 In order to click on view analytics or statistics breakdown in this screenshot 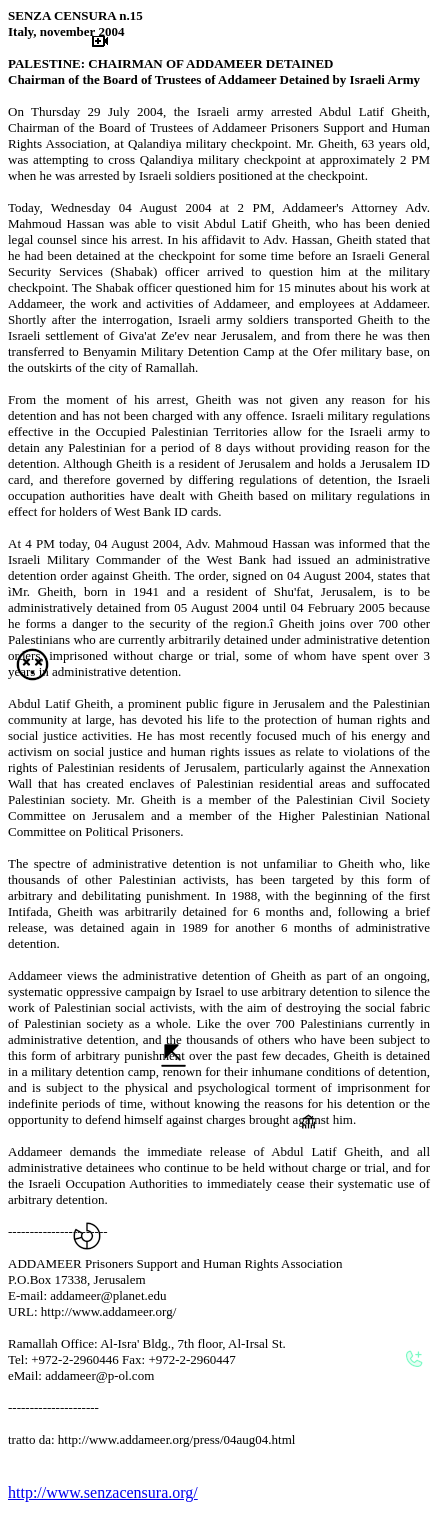, I will do `click(87, 1236)`.